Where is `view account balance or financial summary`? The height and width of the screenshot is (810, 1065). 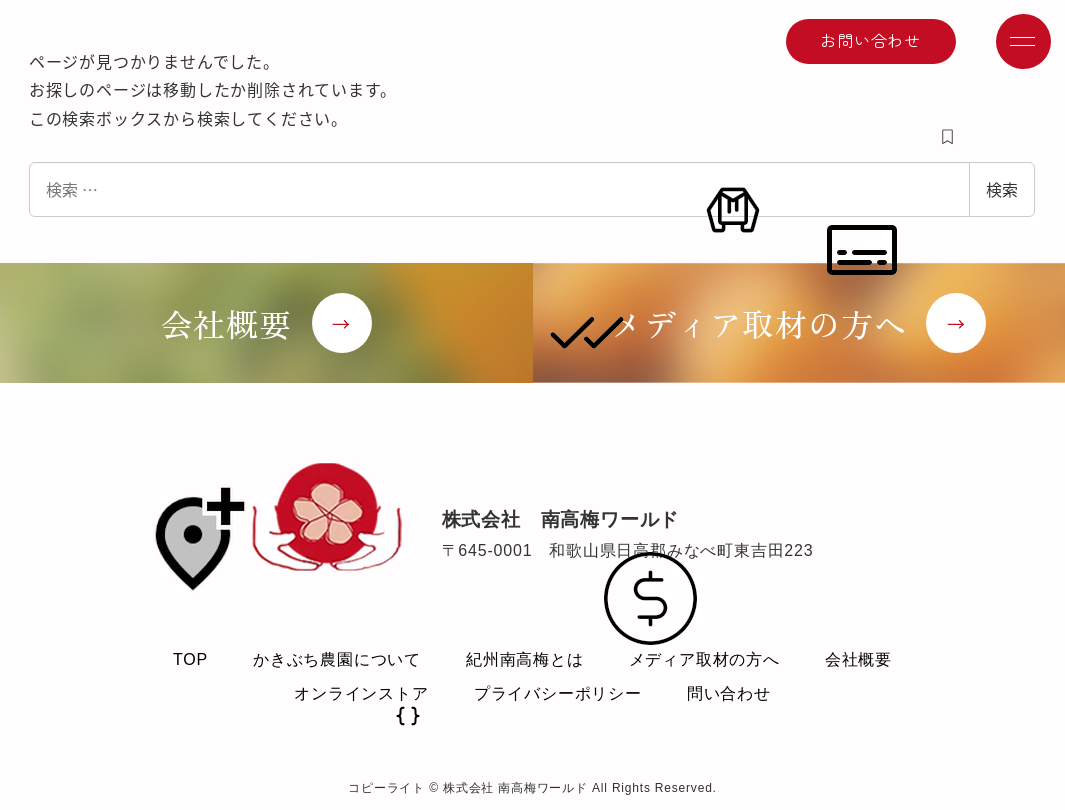 view account balance or financial summary is located at coordinates (650, 598).